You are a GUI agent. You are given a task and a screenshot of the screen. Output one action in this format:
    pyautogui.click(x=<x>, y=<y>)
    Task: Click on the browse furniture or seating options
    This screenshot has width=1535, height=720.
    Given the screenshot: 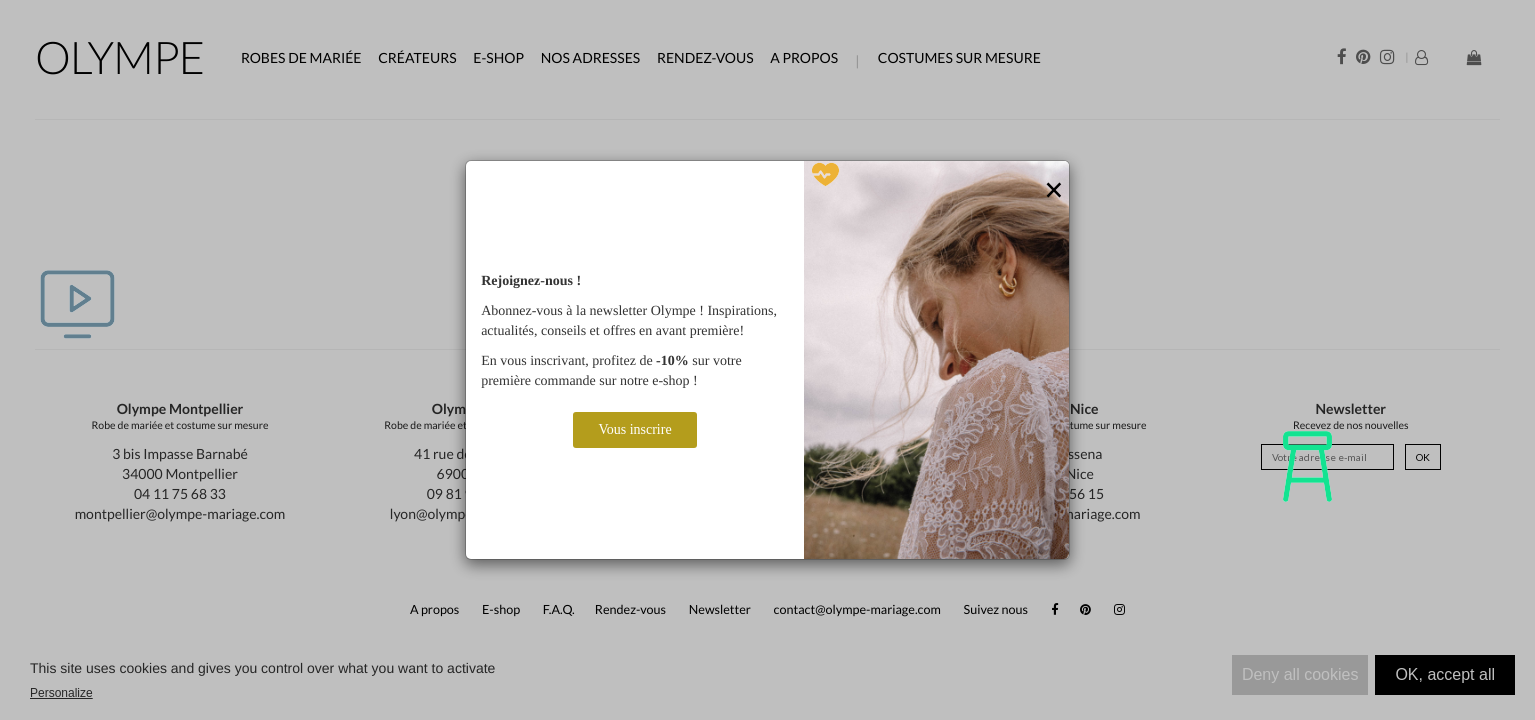 What is the action you would take?
    pyautogui.click(x=1307, y=466)
    